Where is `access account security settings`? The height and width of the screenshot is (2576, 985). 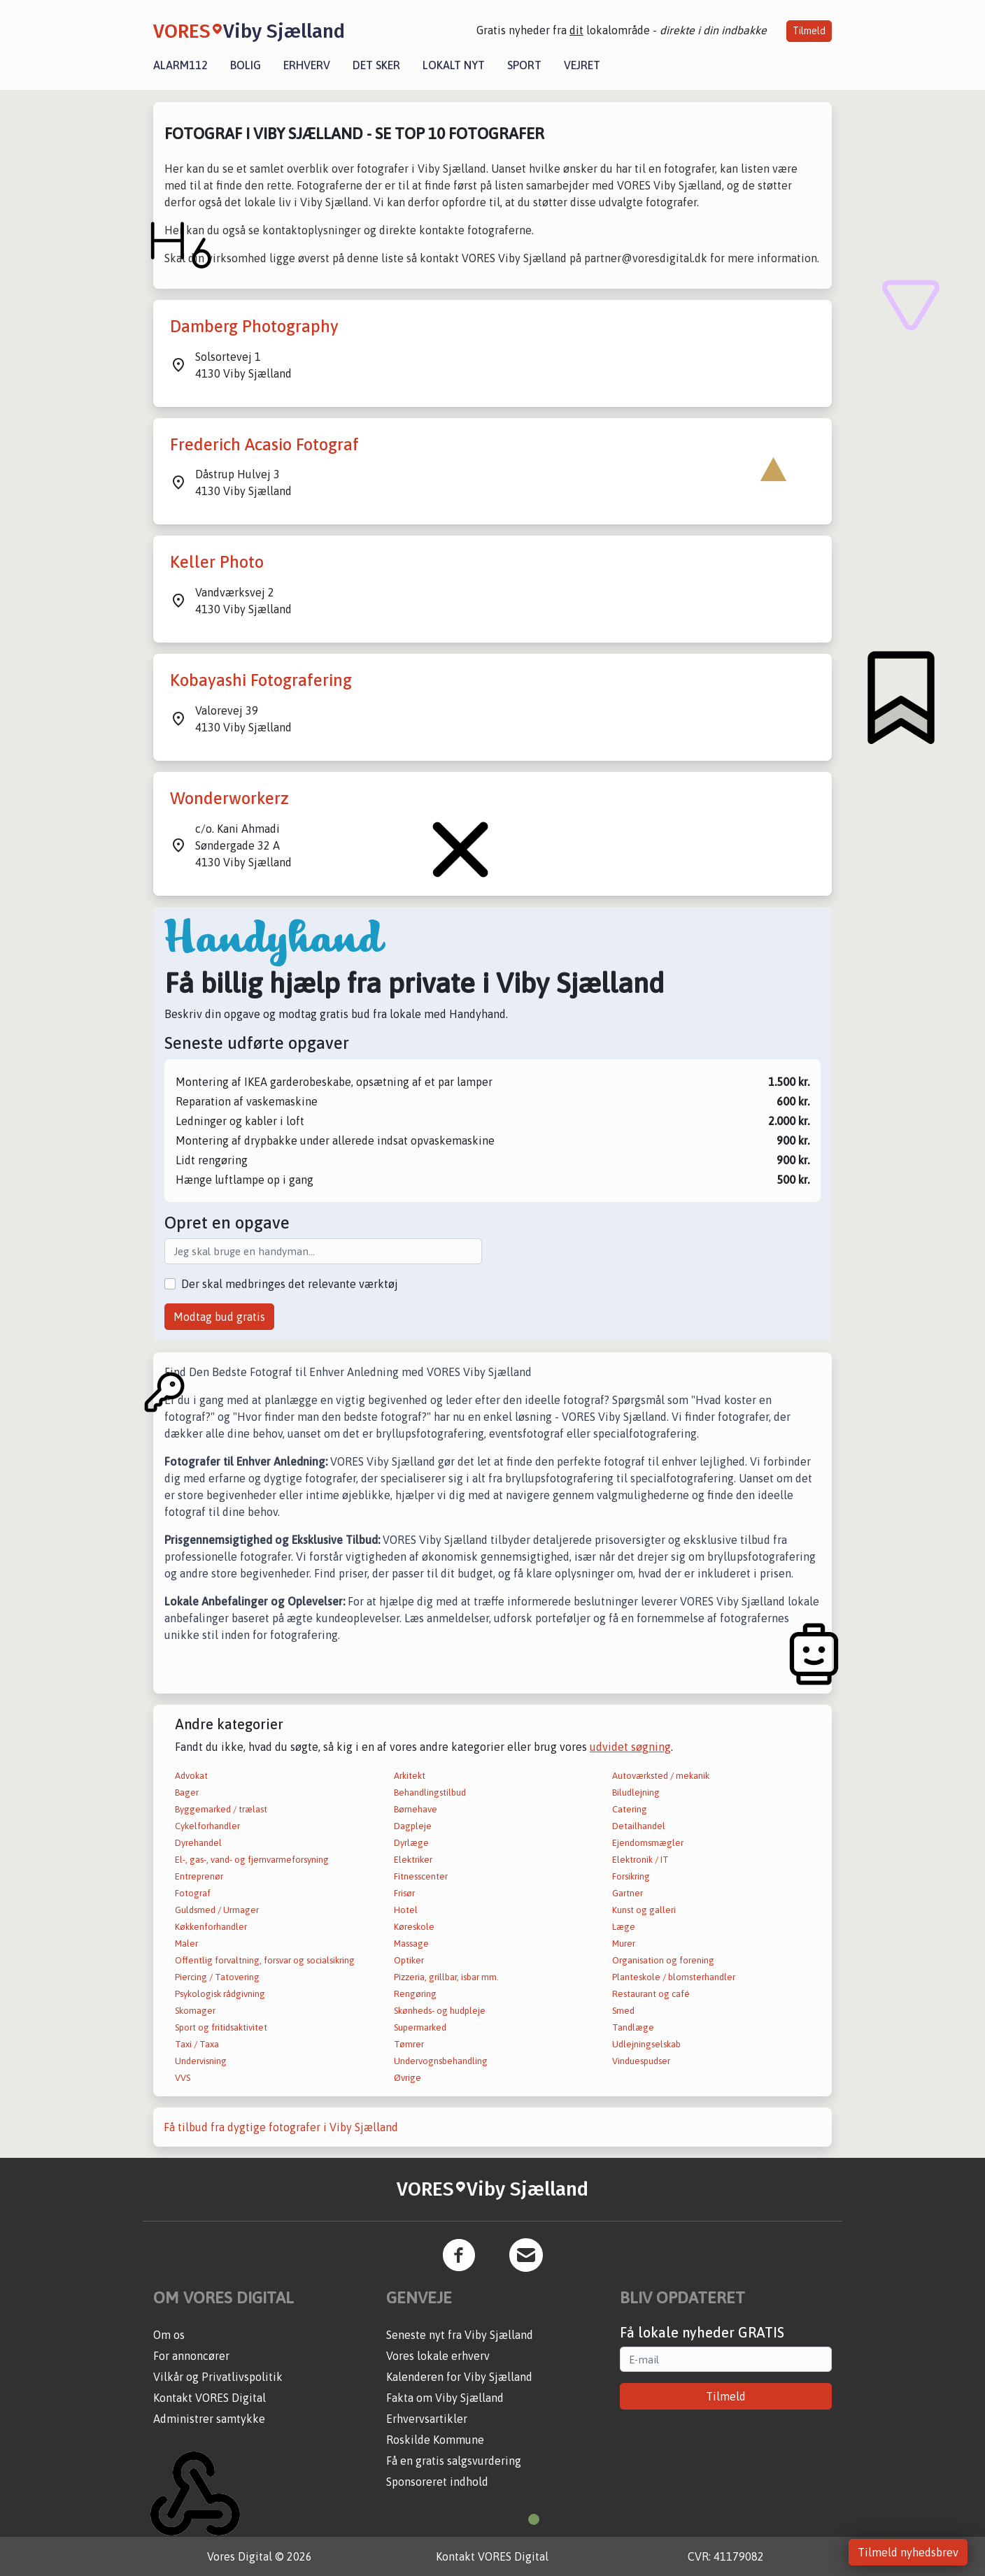
access account security settings is located at coordinates (164, 1392).